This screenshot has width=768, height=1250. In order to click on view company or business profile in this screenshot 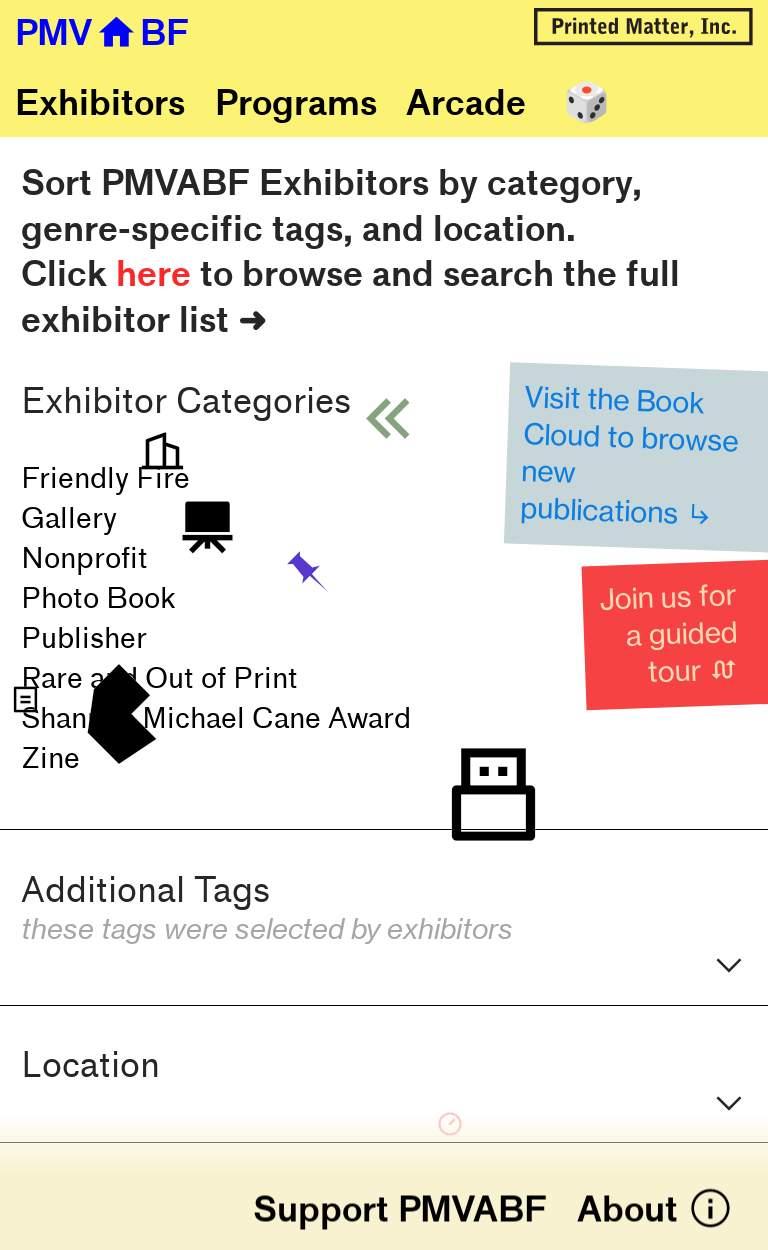, I will do `click(162, 452)`.